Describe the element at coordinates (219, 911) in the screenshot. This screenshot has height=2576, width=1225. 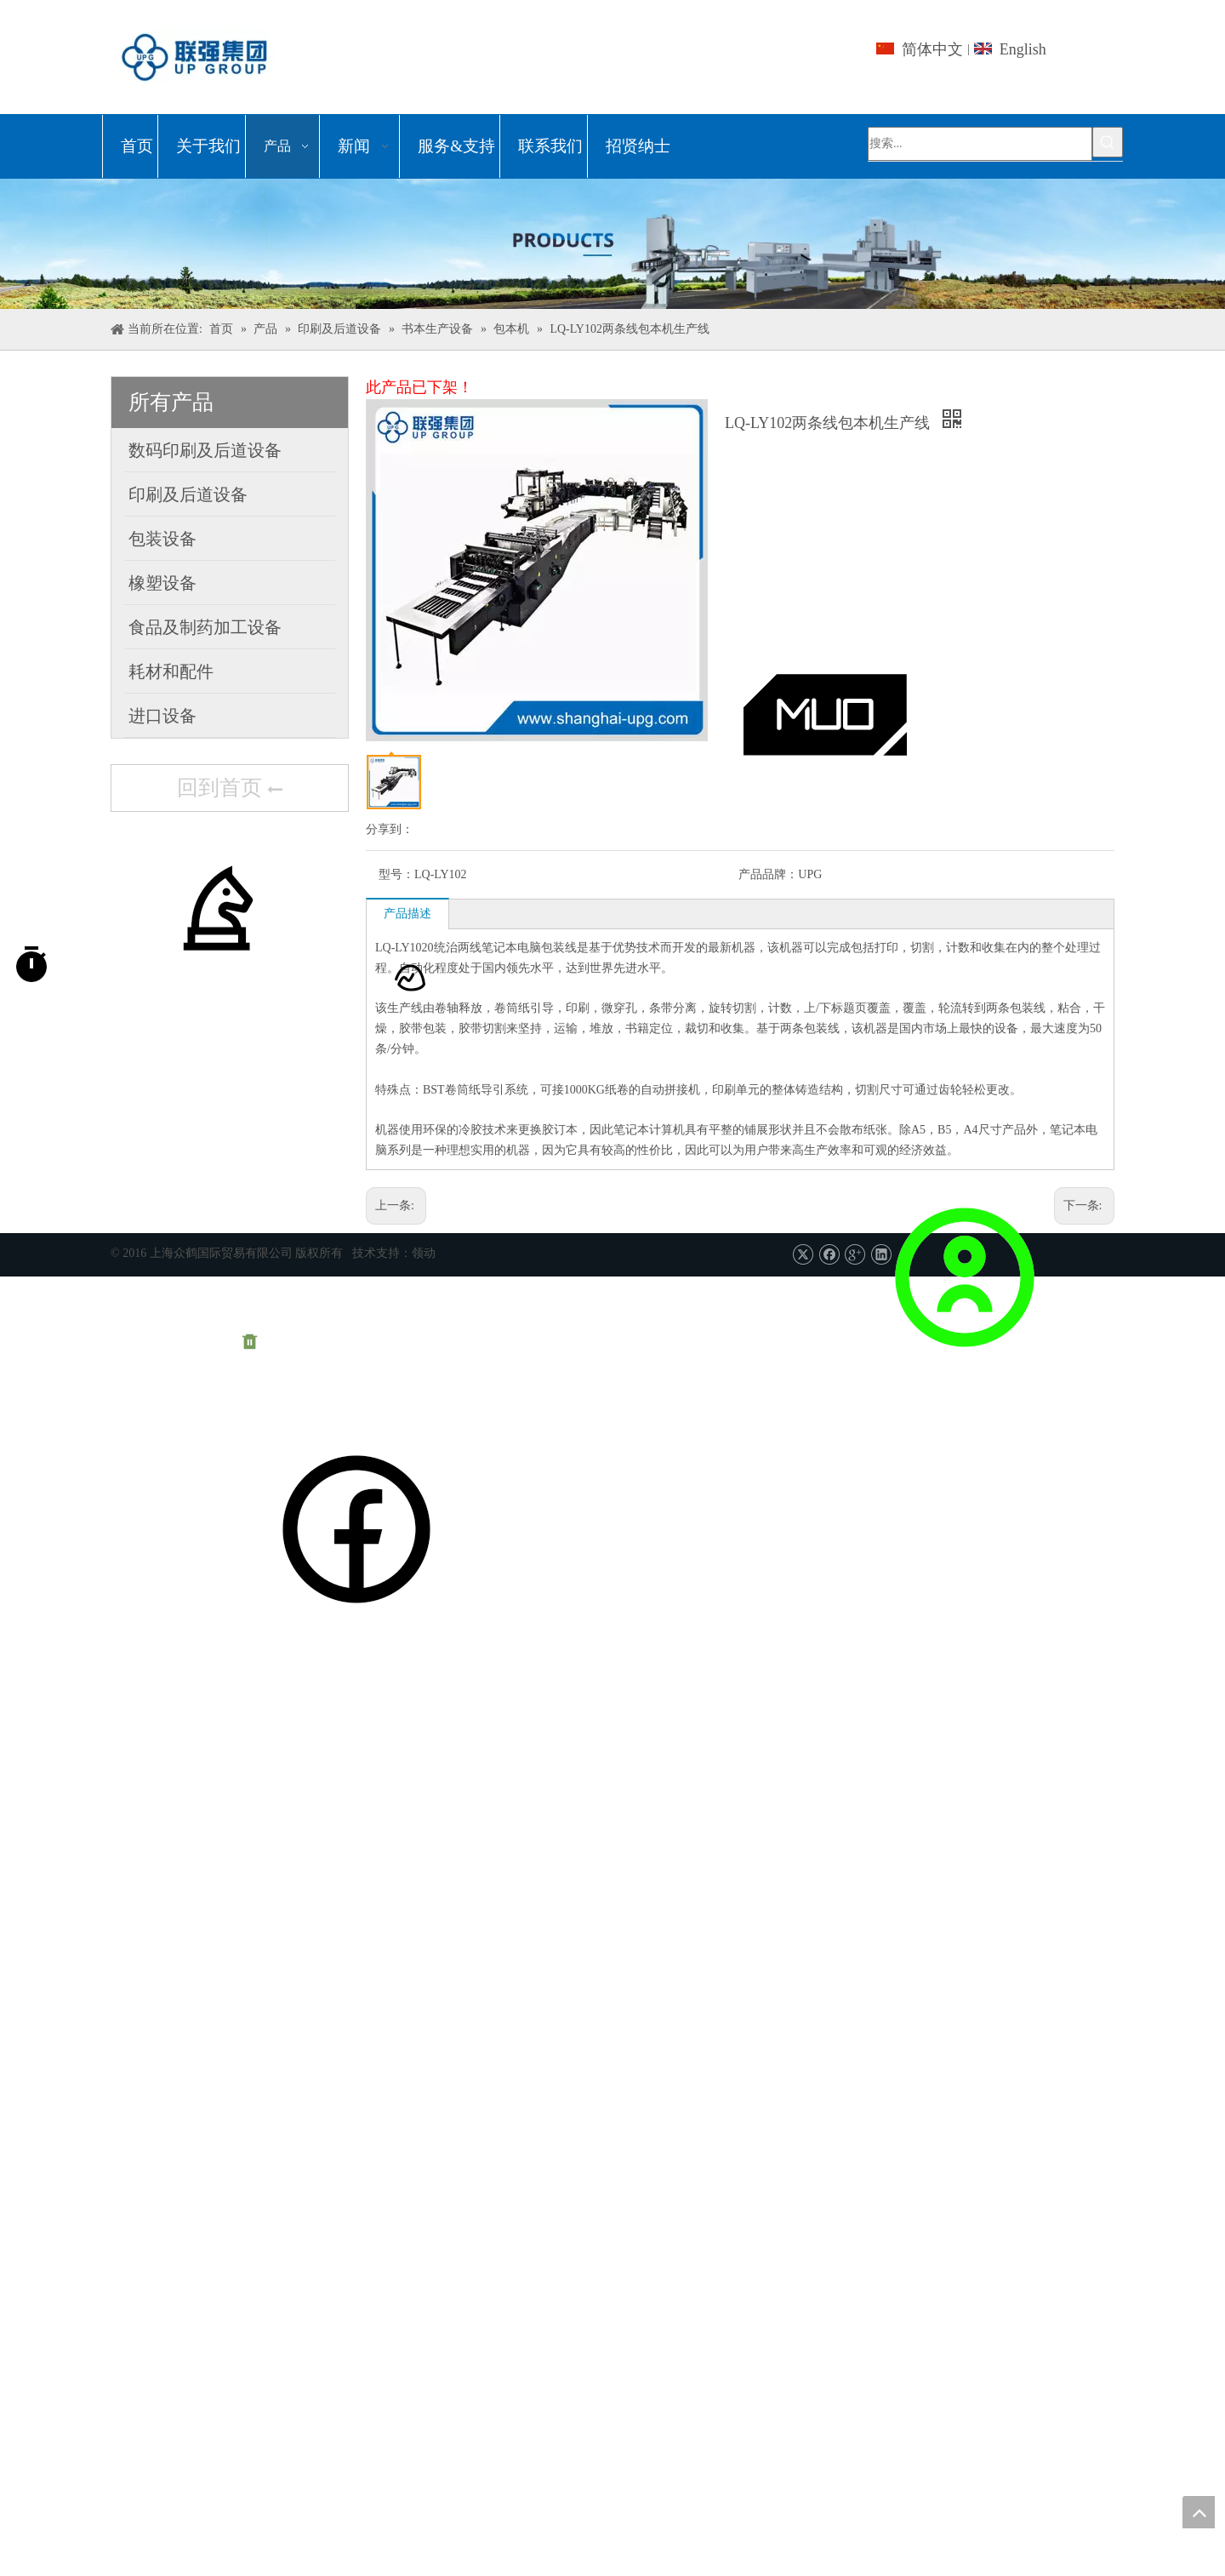
I see `play chess game` at that location.